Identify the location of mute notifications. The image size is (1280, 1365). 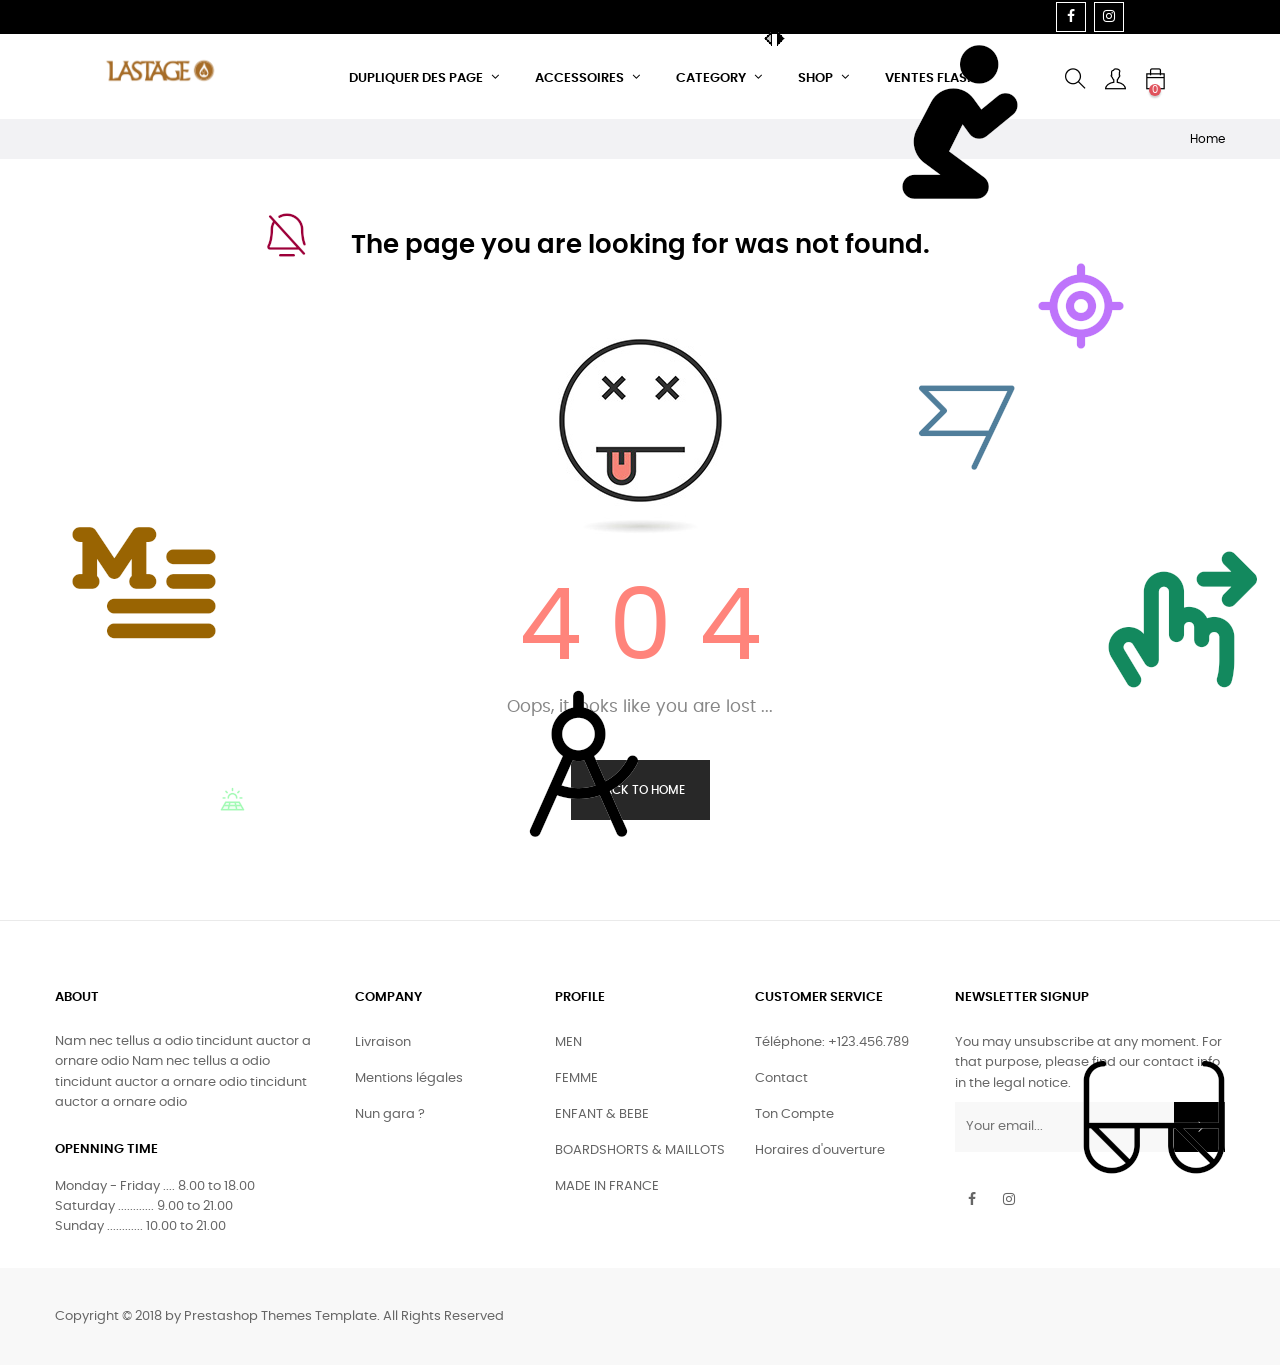
(287, 235).